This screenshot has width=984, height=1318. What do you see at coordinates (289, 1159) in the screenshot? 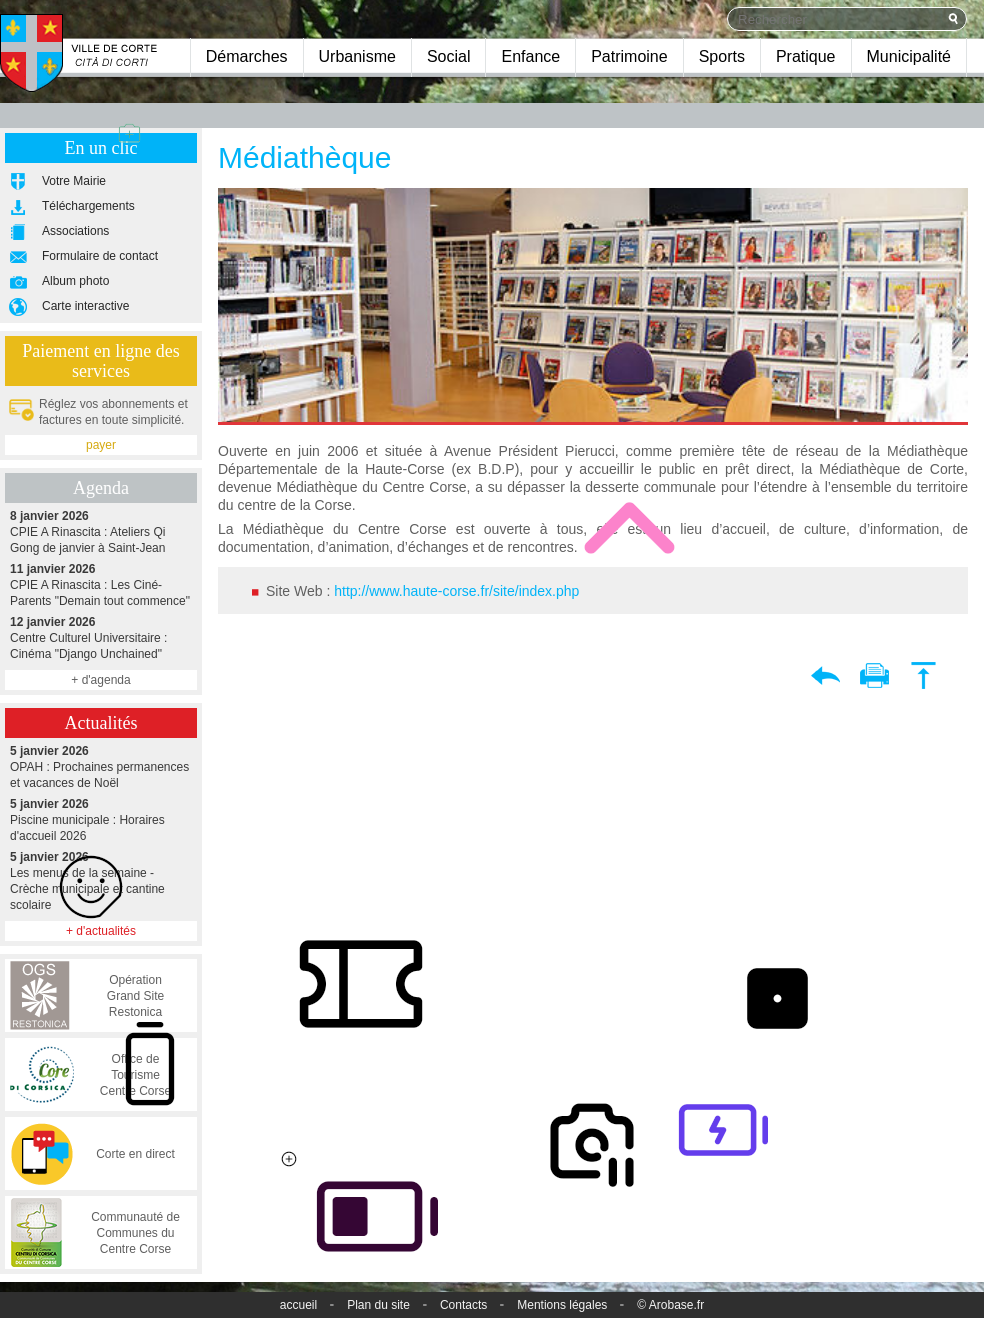
I see `add a new item` at bounding box center [289, 1159].